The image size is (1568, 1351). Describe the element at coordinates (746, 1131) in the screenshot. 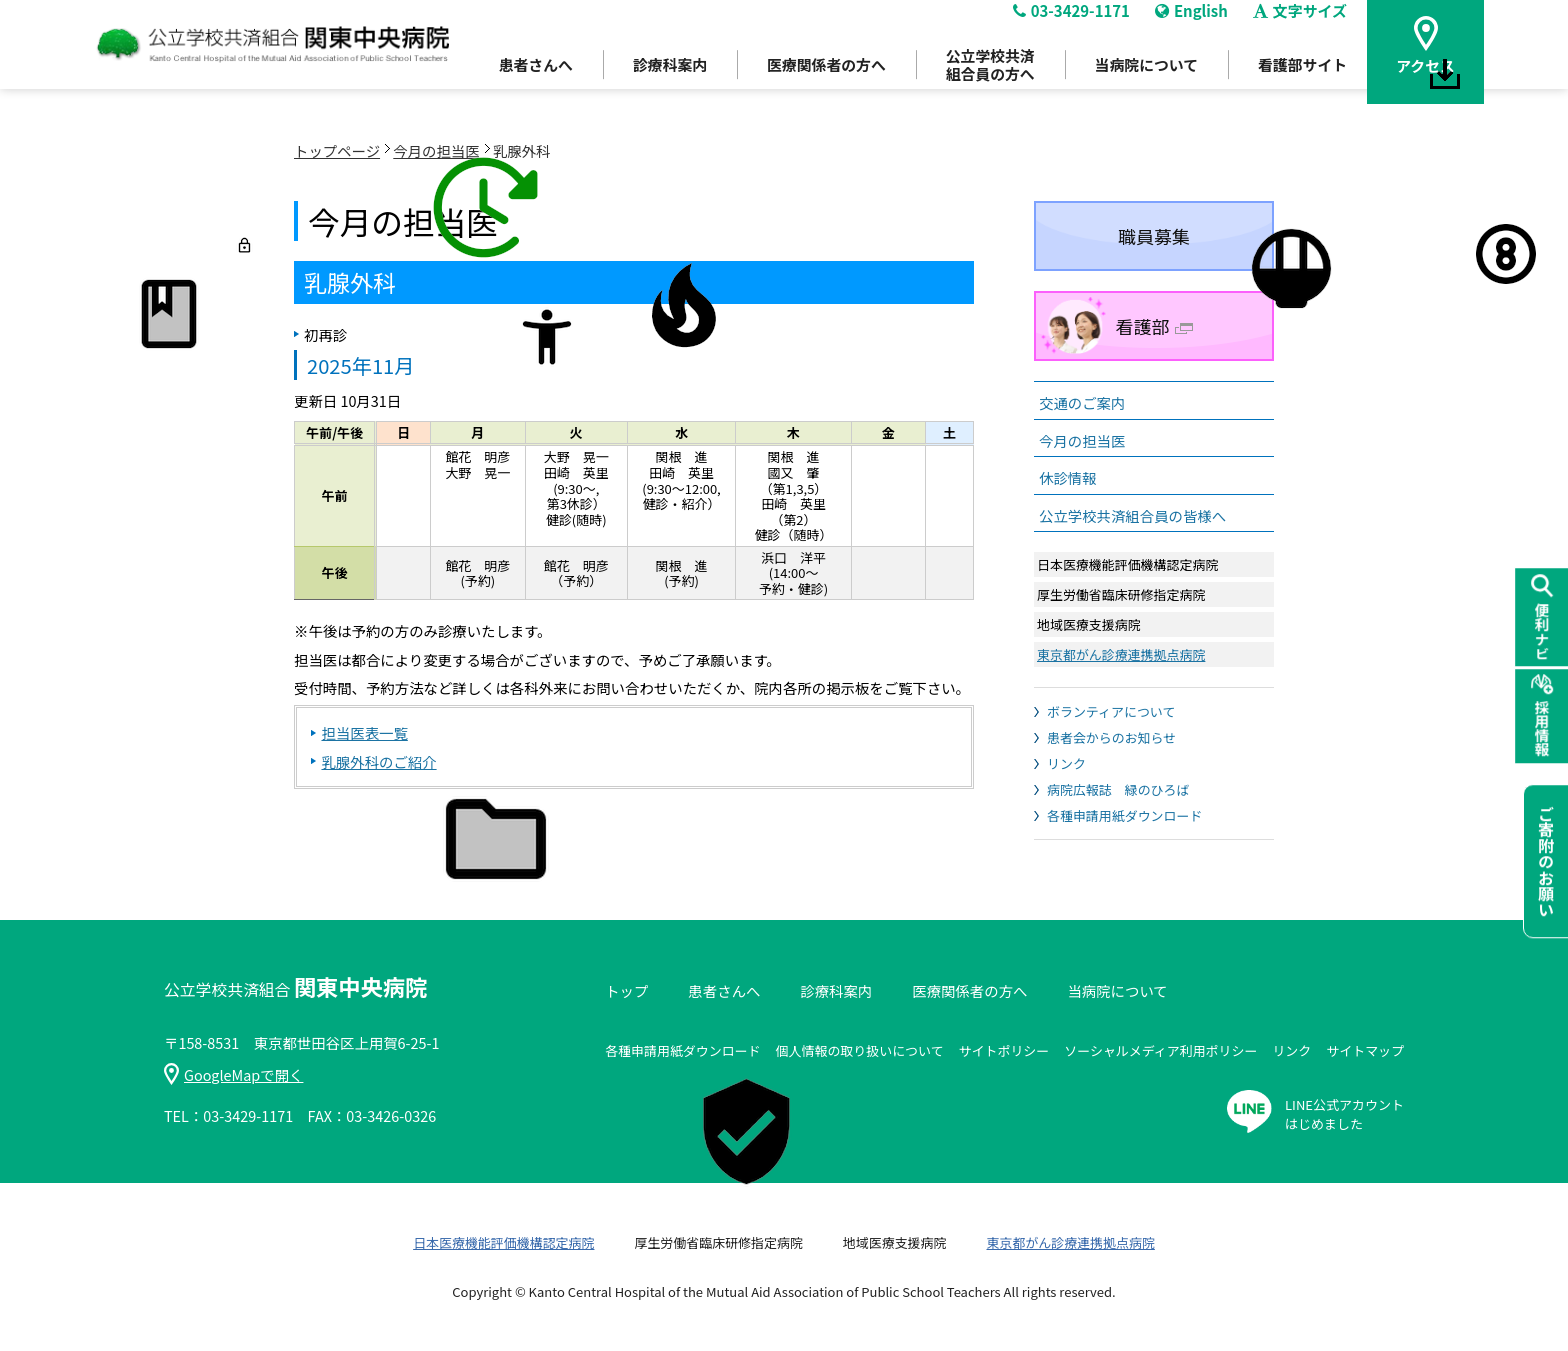

I see `indicates a verified or trusted user account` at that location.